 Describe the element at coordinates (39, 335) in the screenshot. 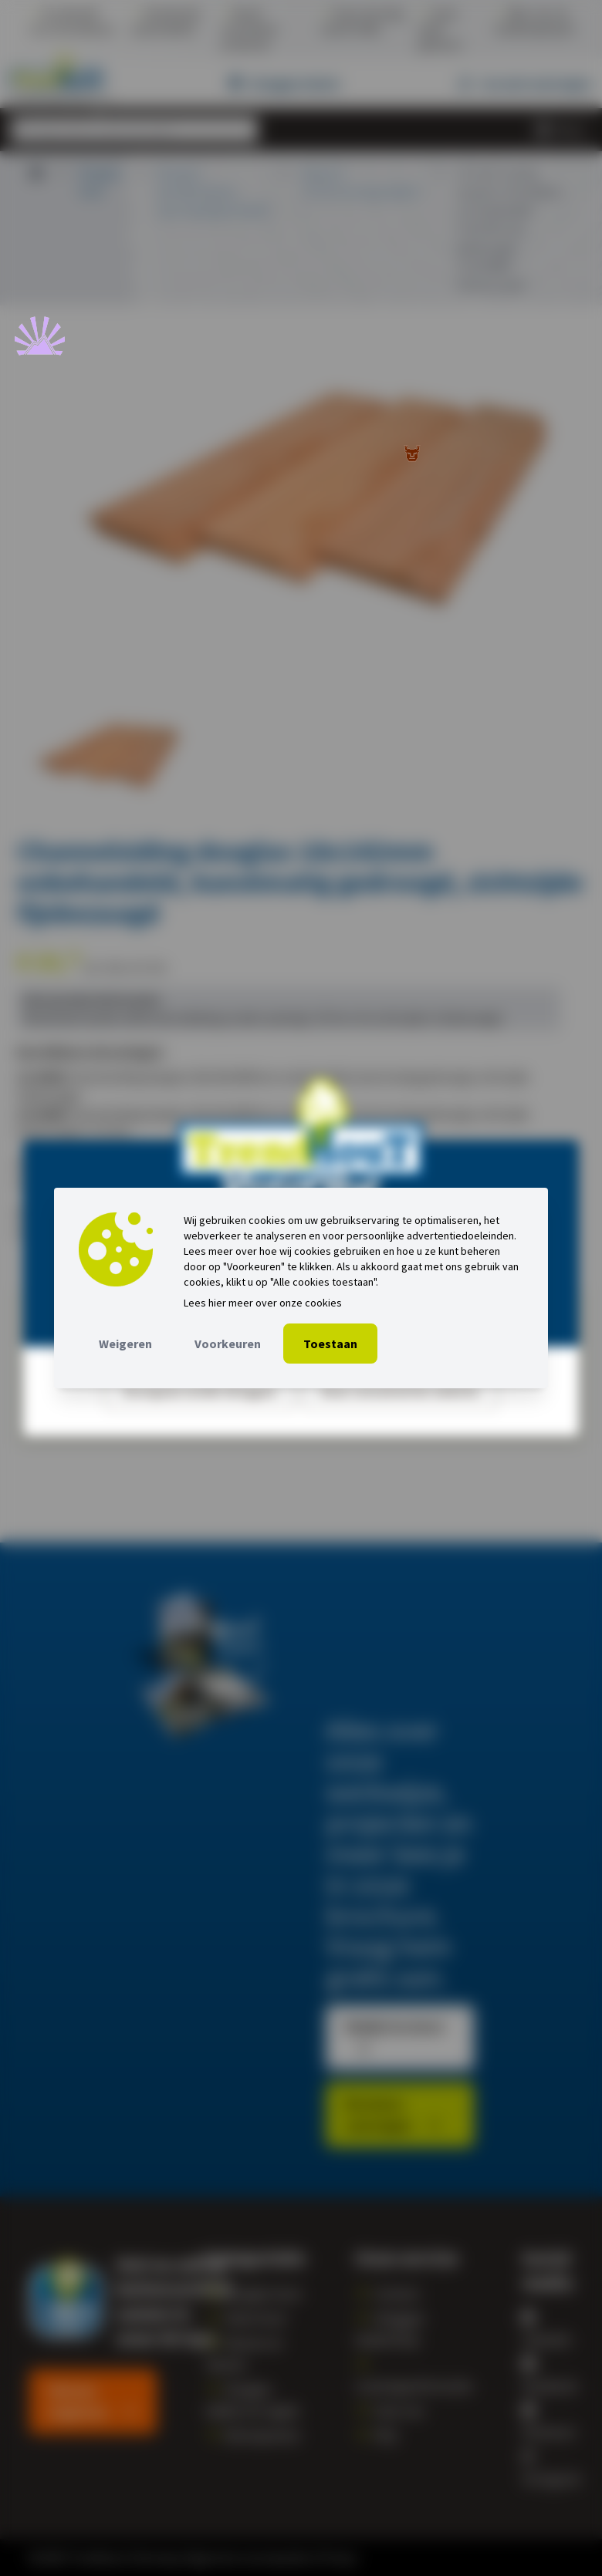

I see `open Libera.Chat IRC network` at that location.